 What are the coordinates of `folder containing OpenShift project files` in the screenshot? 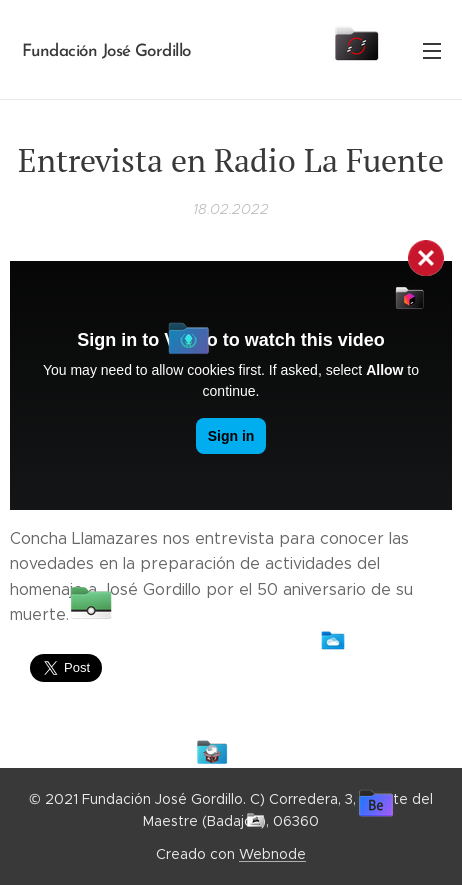 It's located at (356, 44).